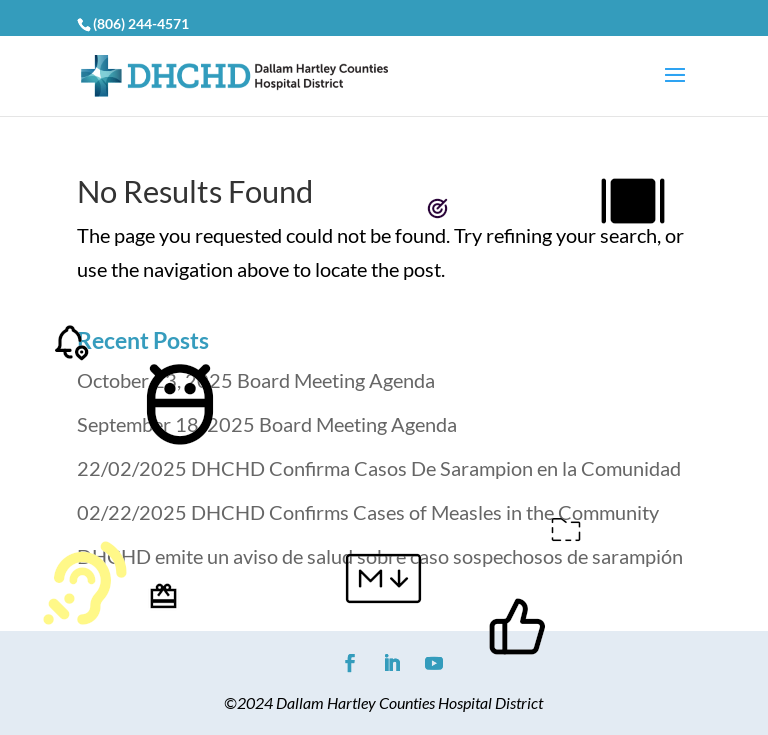  What do you see at coordinates (437, 208) in the screenshot?
I see `set a goal or target` at bounding box center [437, 208].